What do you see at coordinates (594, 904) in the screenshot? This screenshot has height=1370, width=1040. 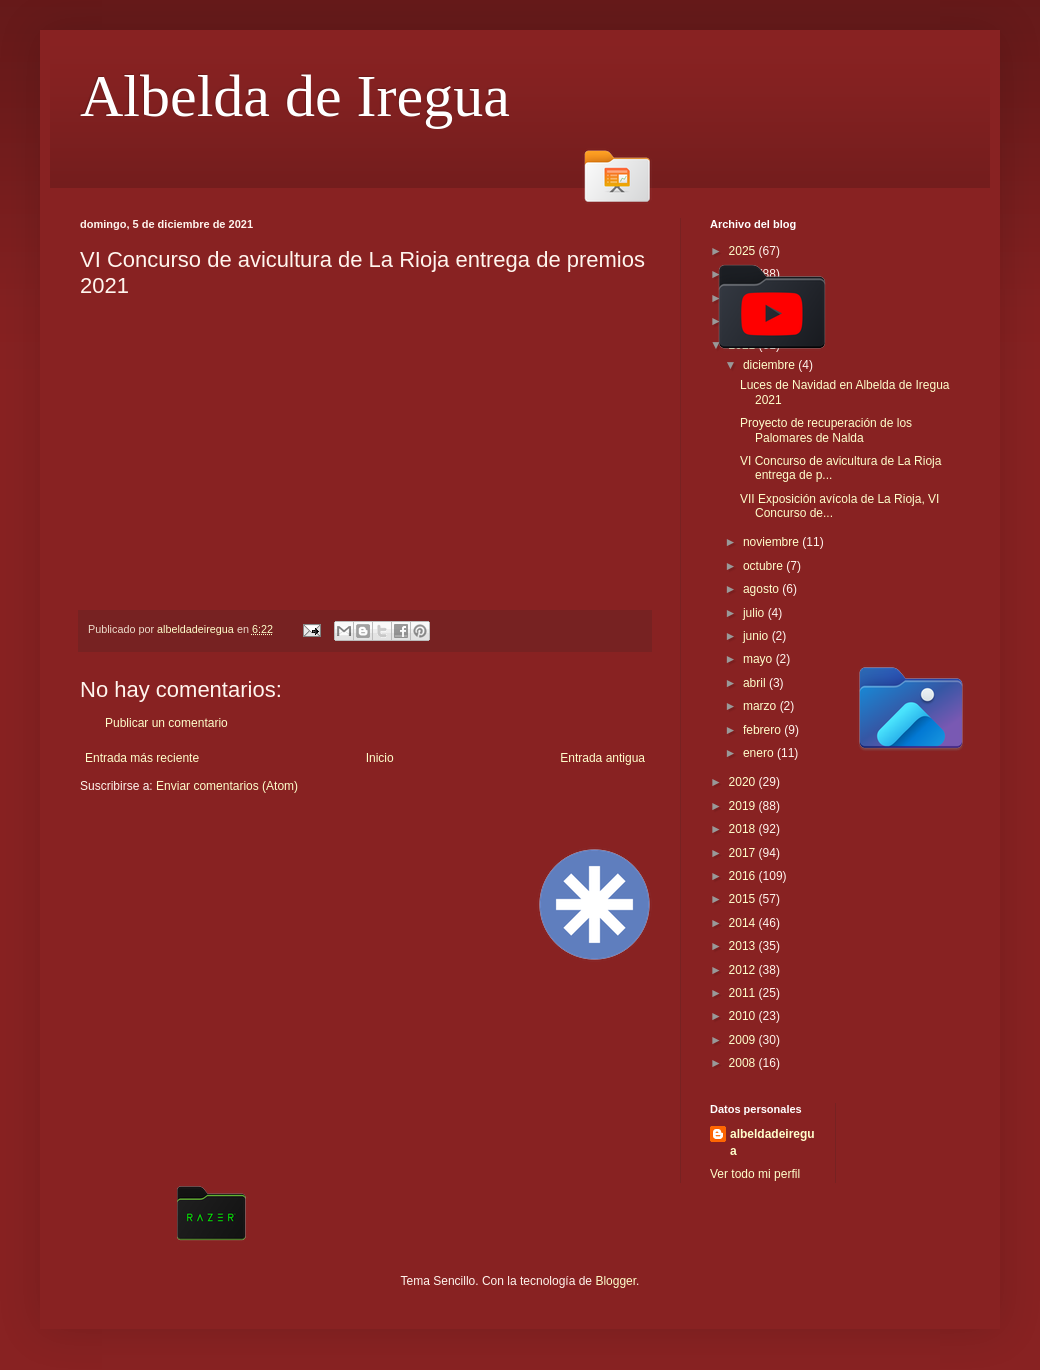 I see `generic badge or emblem indicator` at bounding box center [594, 904].